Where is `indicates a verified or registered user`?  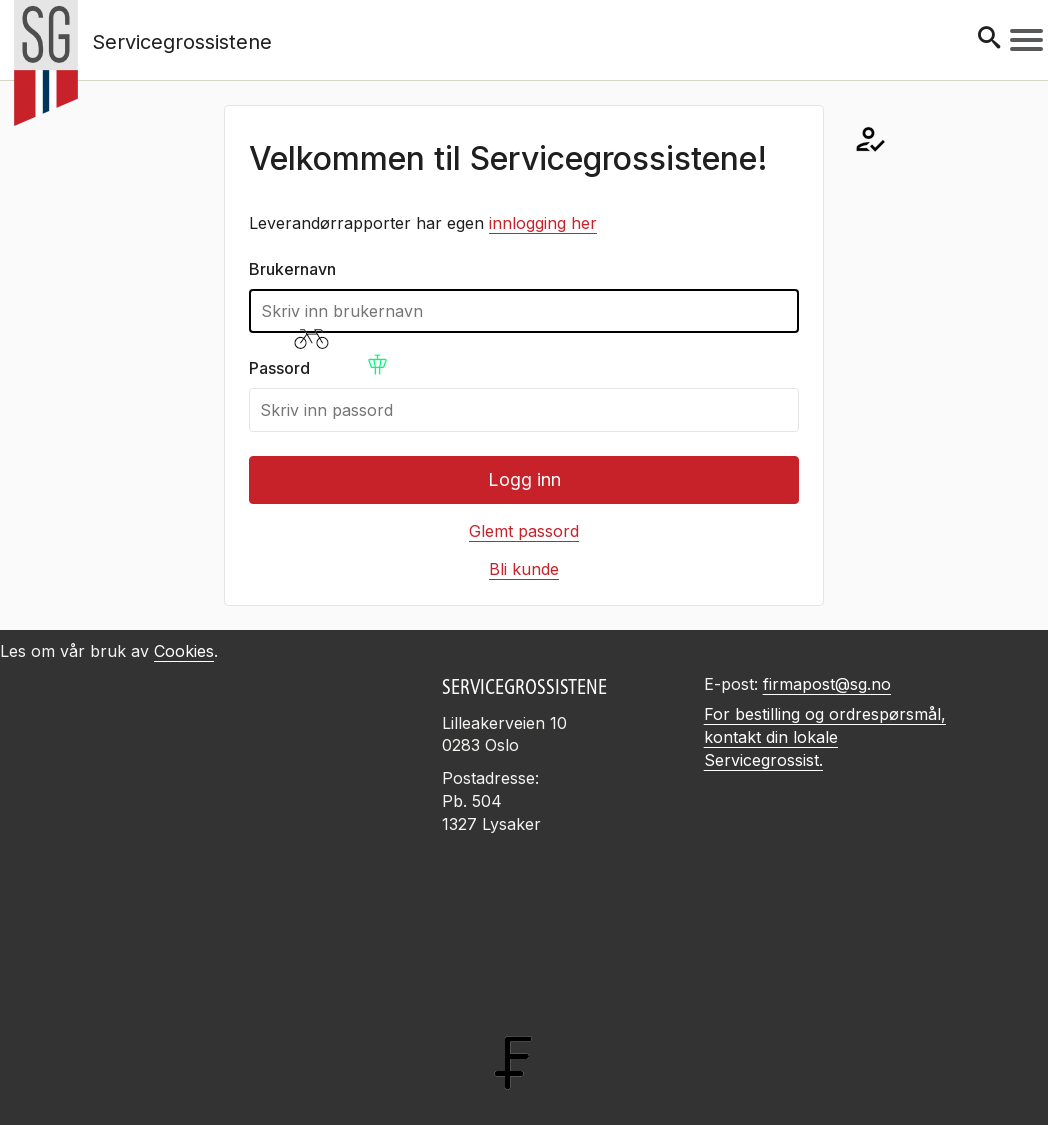
indicates a verified or registered user is located at coordinates (870, 139).